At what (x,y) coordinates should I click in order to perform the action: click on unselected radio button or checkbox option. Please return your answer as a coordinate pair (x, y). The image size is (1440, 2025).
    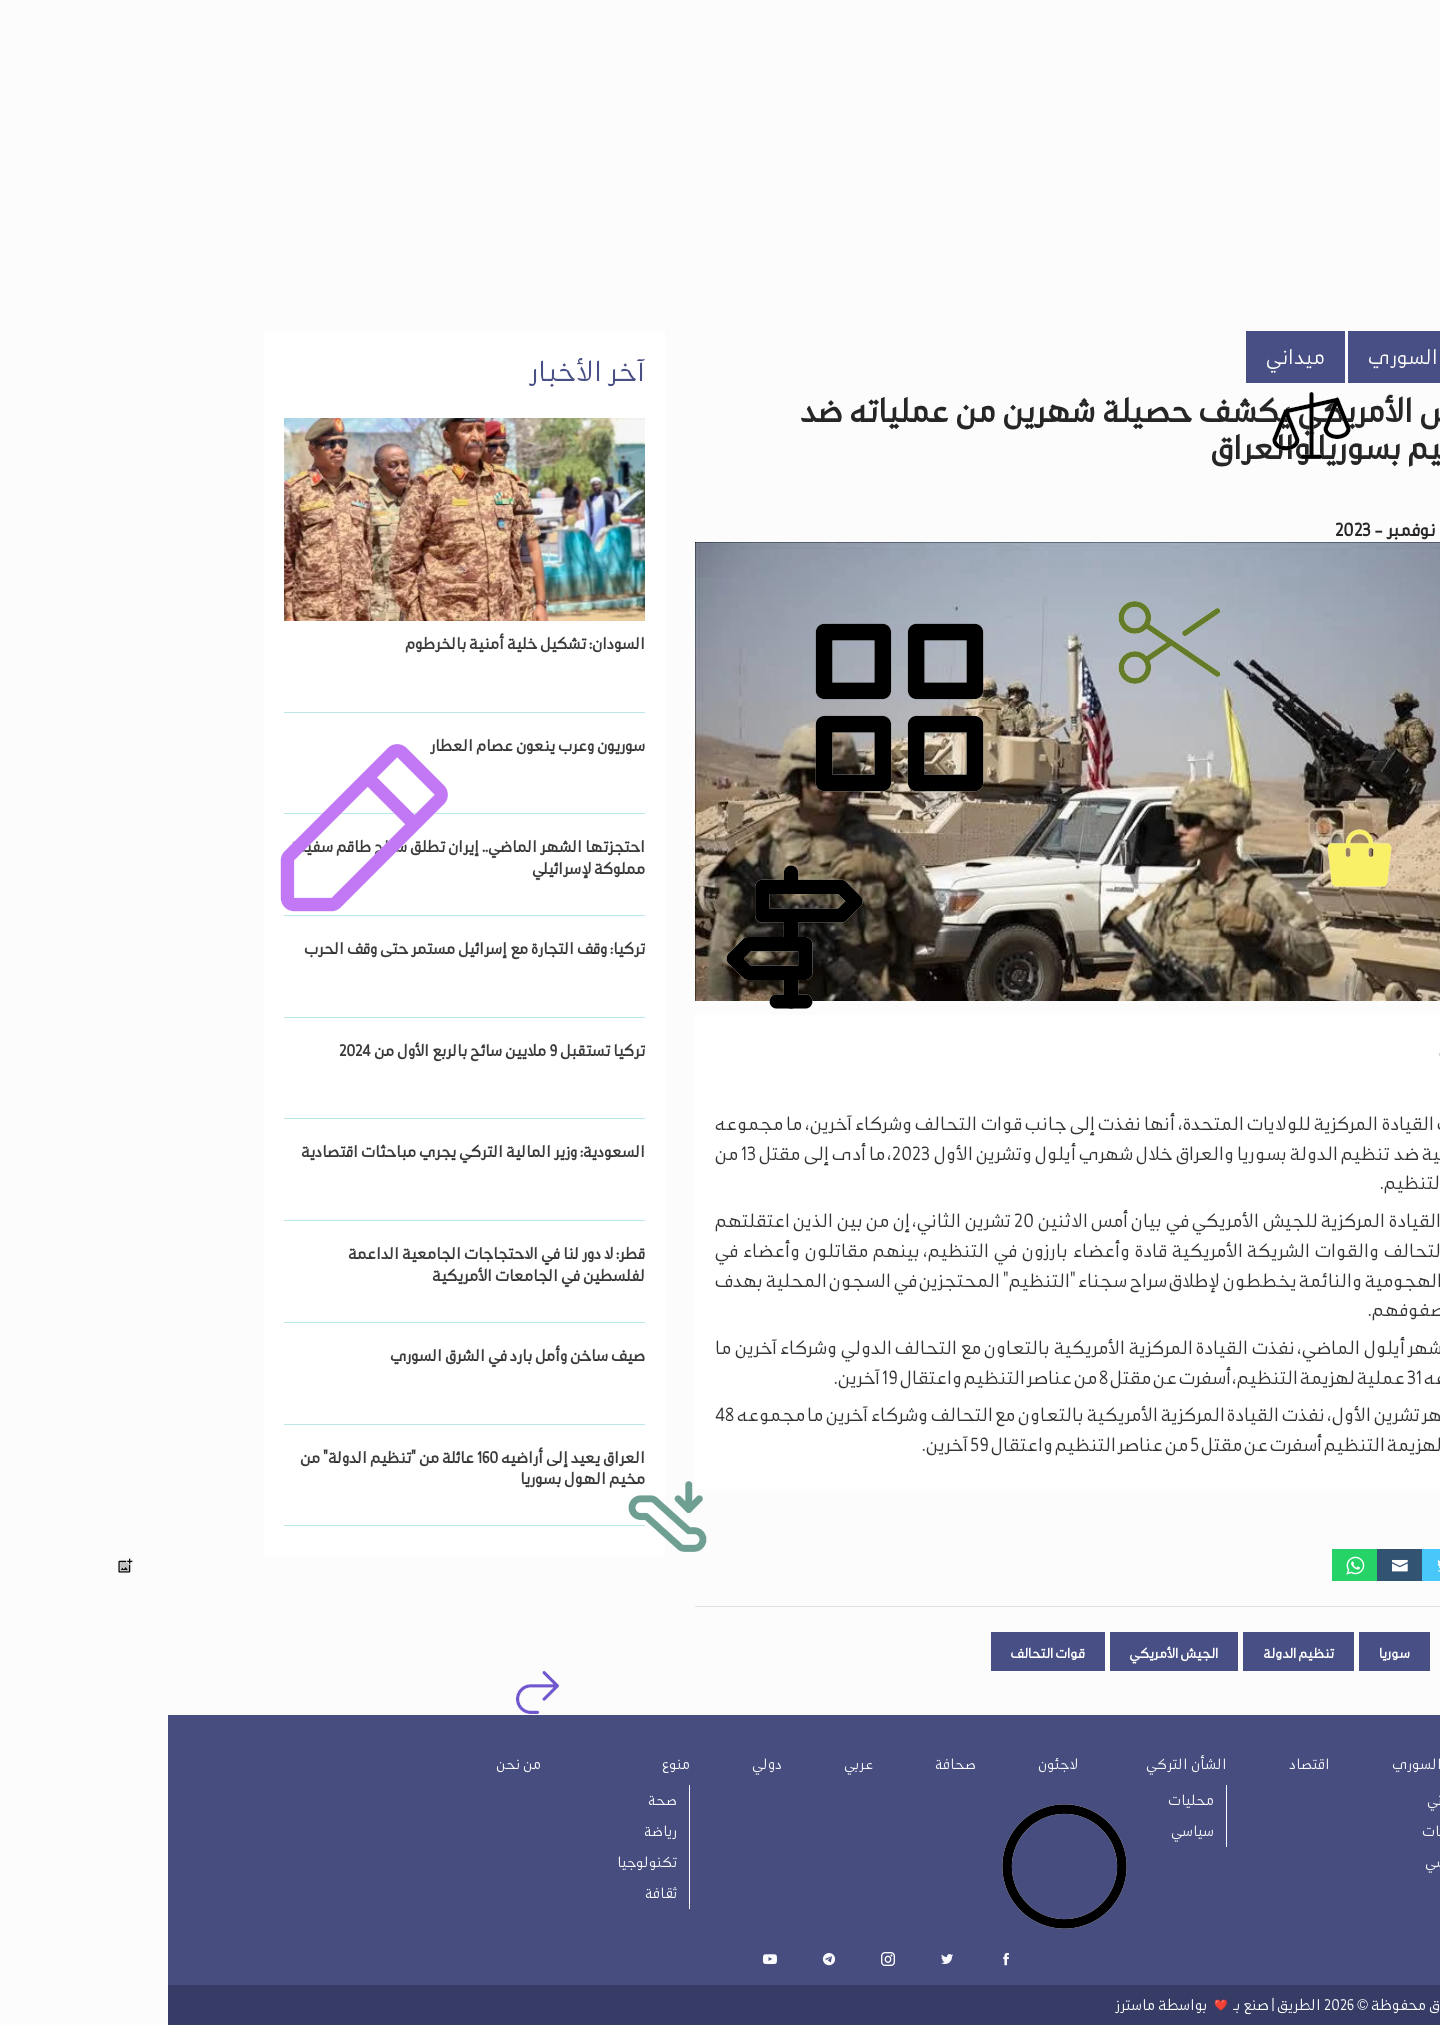
    Looking at the image, I should click on (1064, 1866).